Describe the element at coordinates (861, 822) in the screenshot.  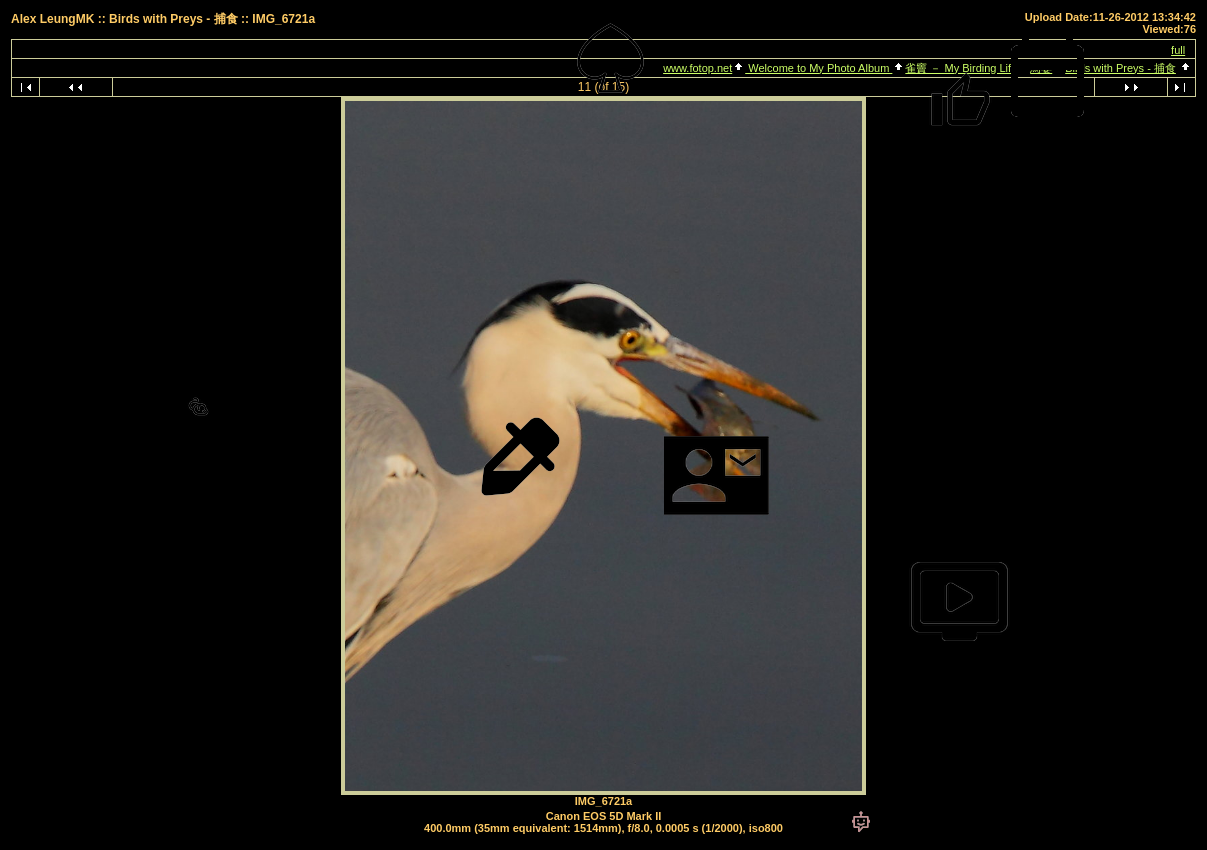
I see `access chatbot or automated assistant` at that location.